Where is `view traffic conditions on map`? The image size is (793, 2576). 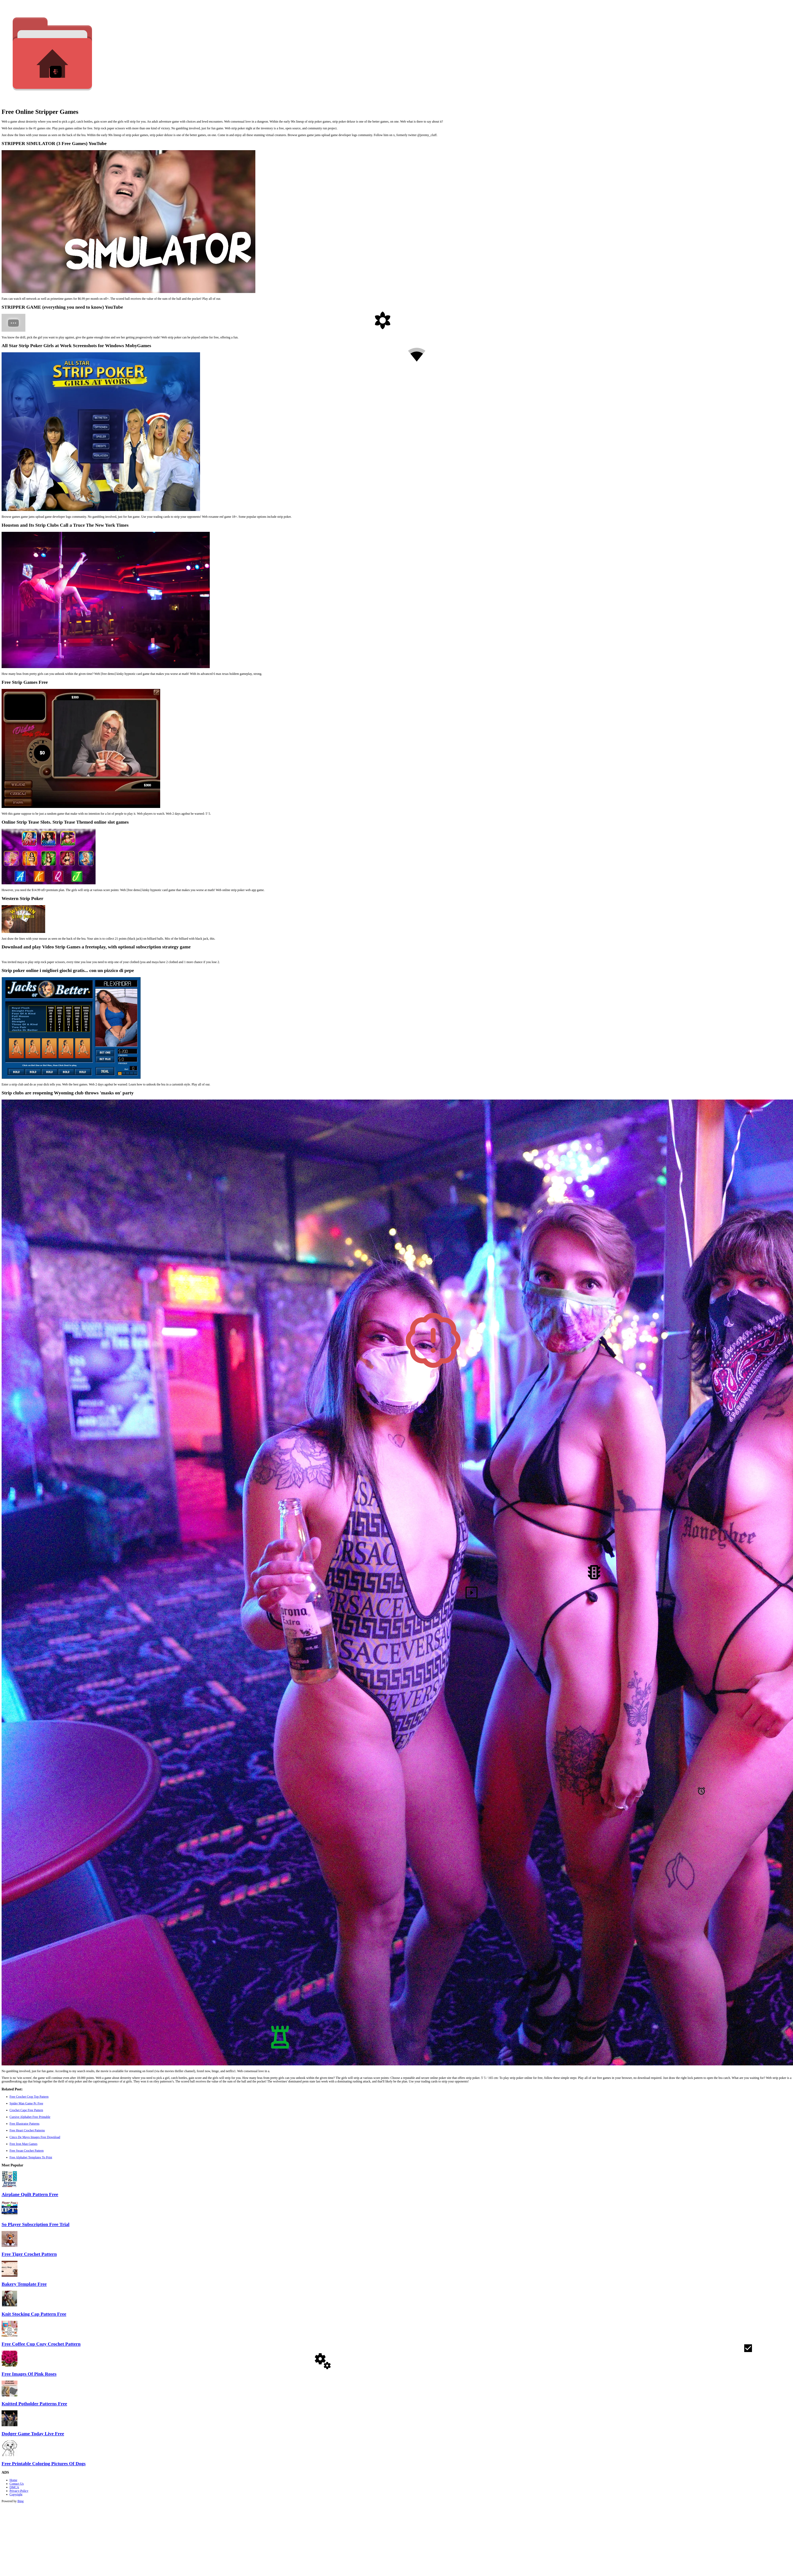
view traffic conditions on map is located at coordinates (594, 1572).